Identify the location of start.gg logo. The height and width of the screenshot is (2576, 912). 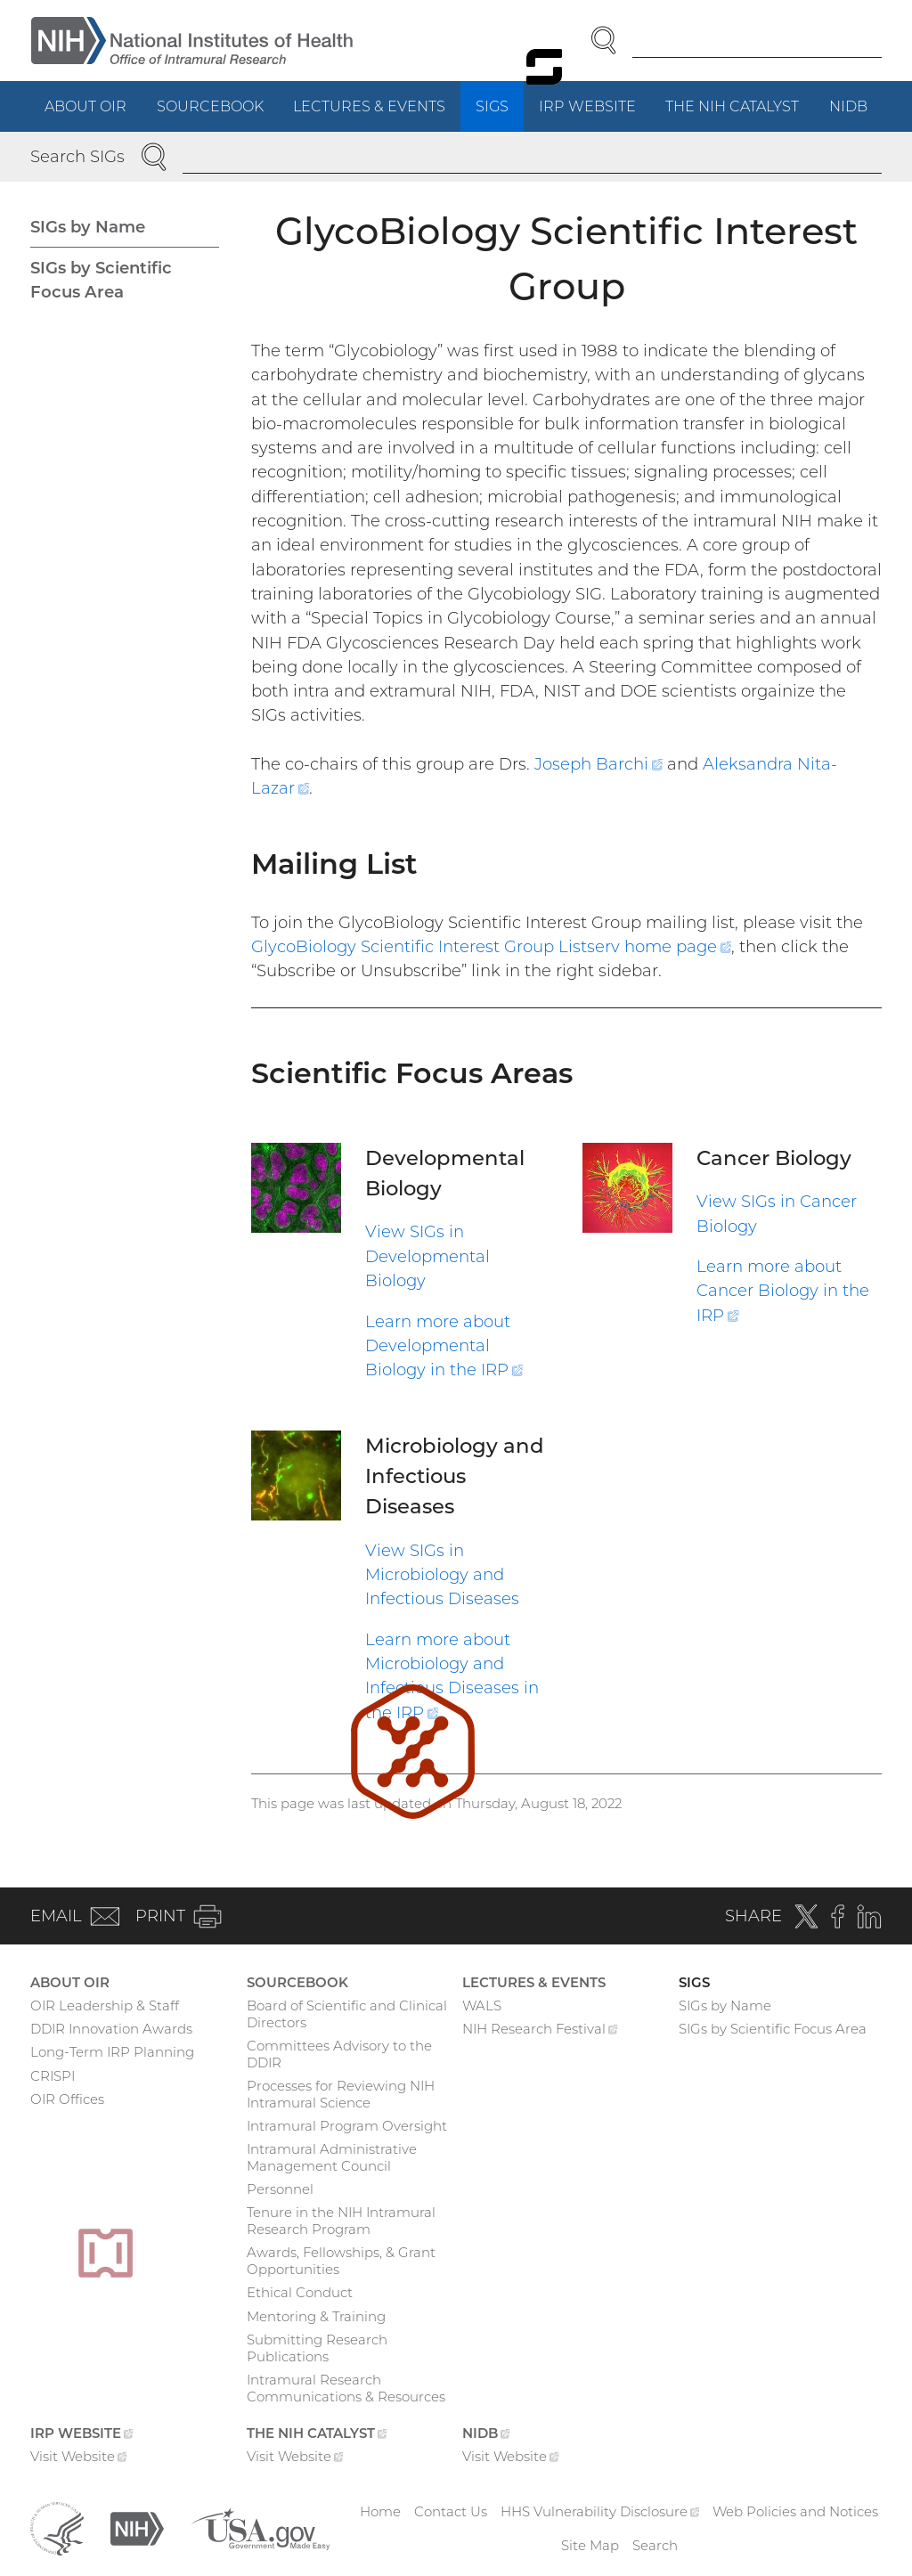
(544, 67).